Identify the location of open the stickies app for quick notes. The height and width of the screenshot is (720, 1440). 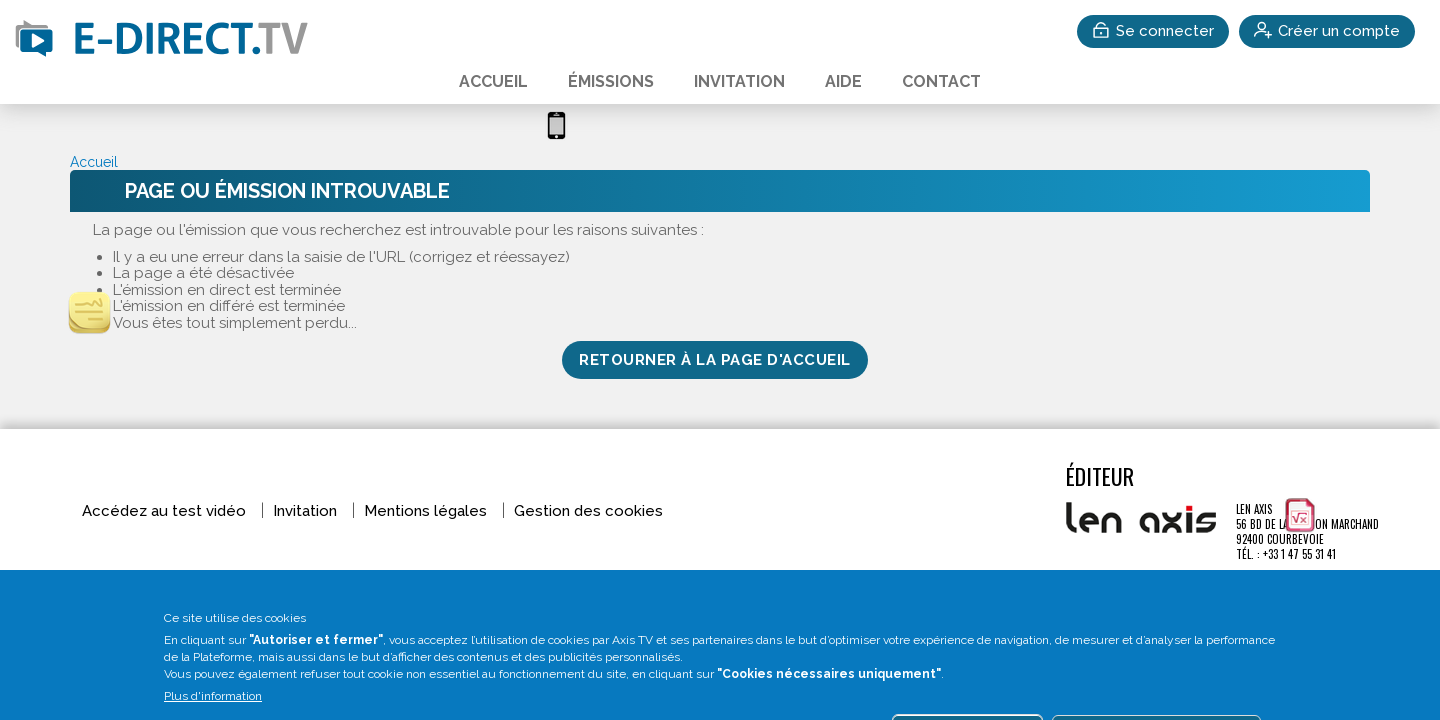
(89, 312).